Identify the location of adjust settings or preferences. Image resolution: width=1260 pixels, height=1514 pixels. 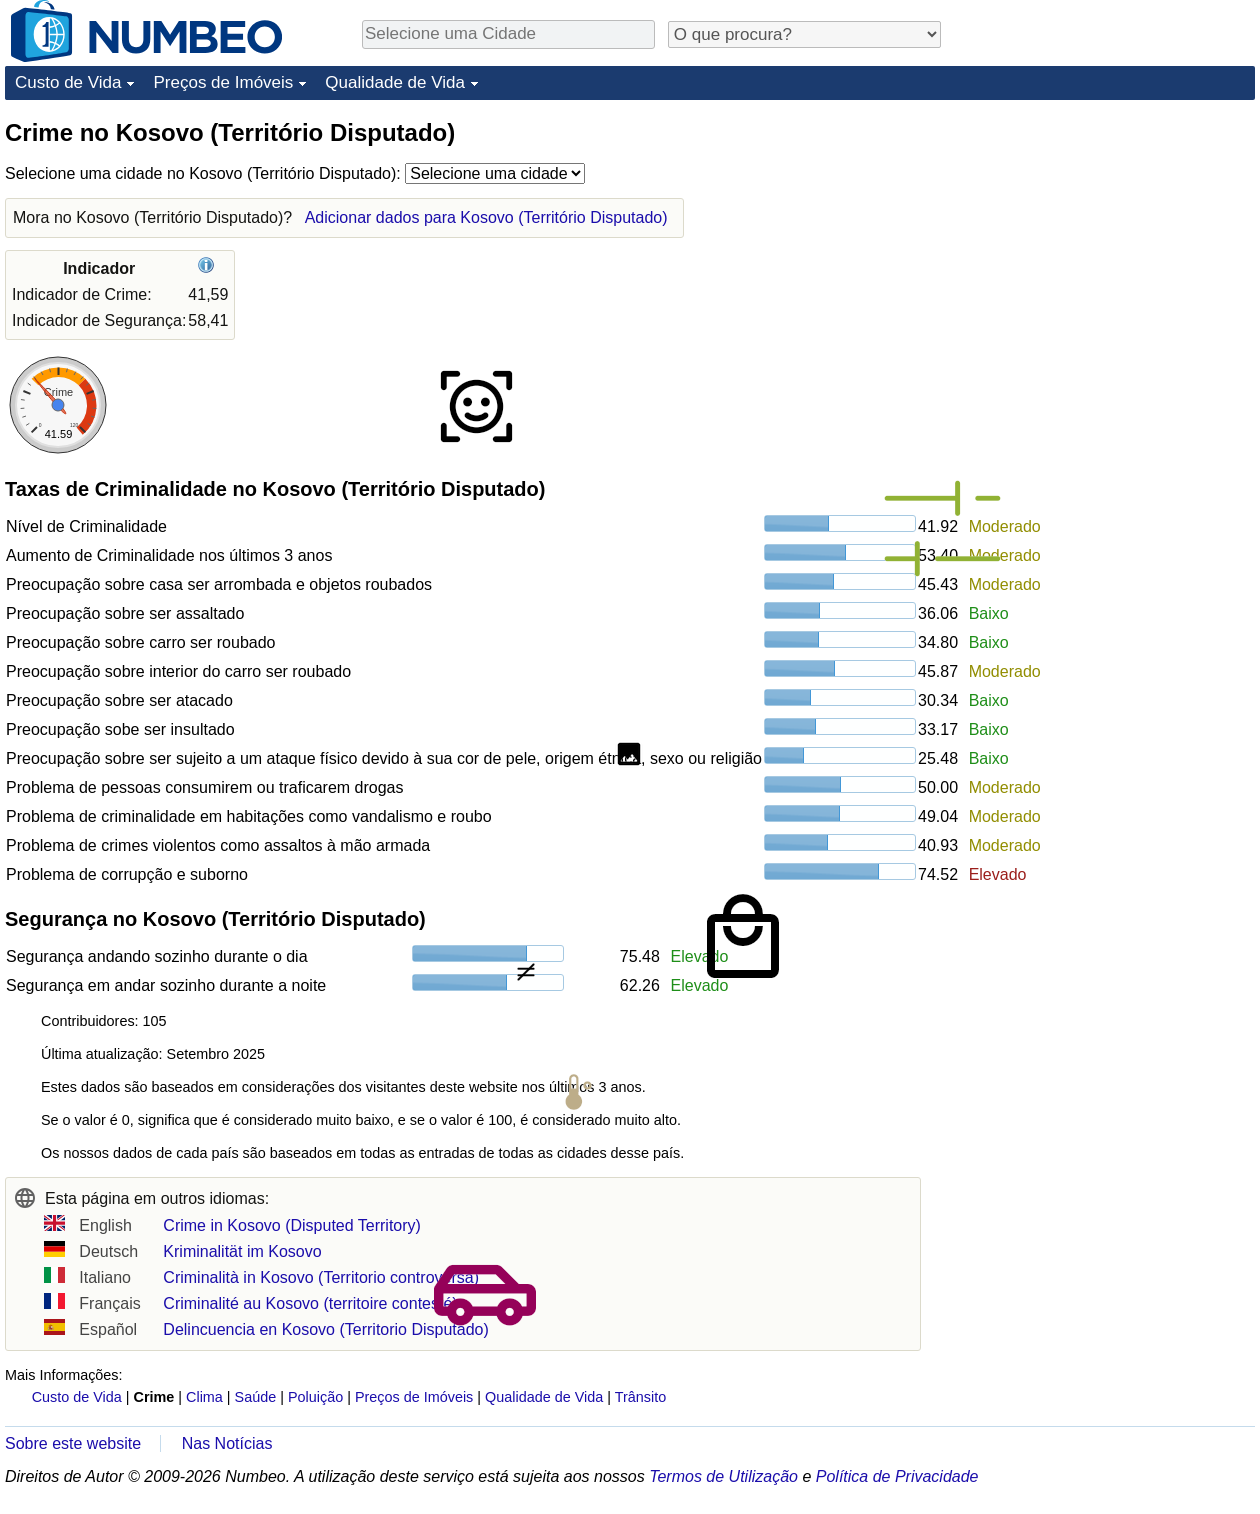
(942, 528).